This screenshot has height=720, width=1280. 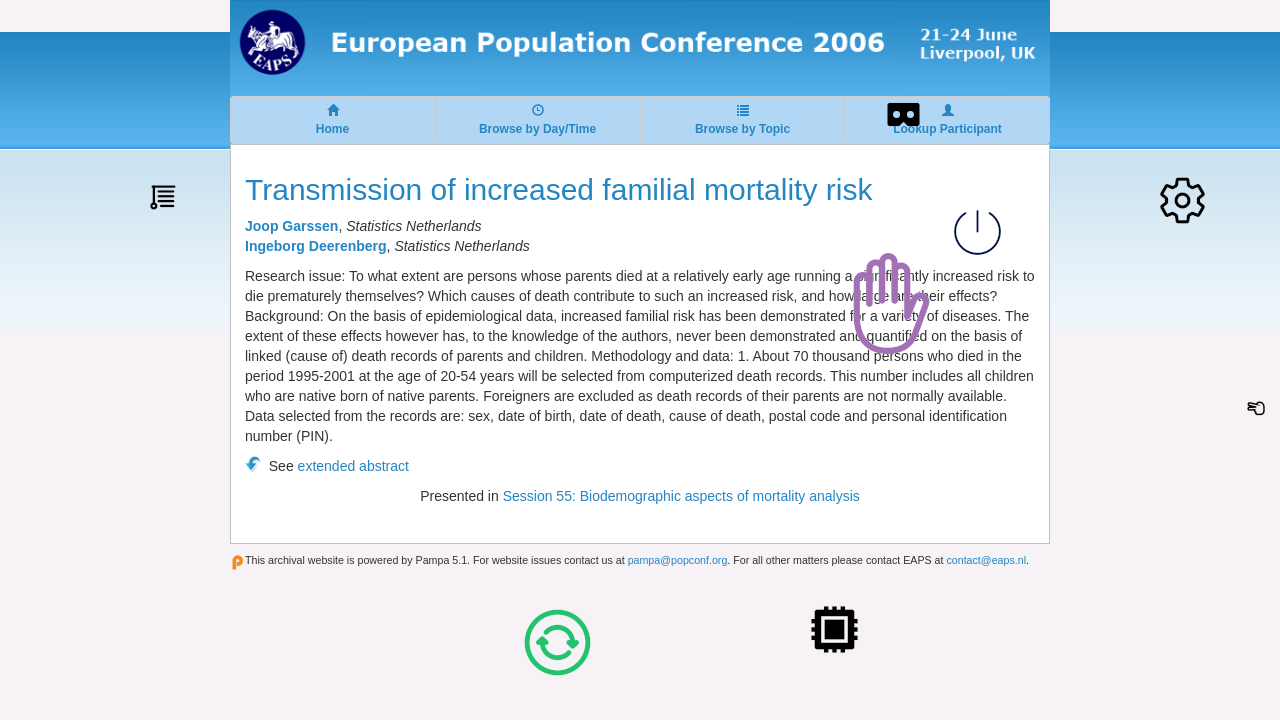 I want to click on turn device on or off, so click(x=977, y=231).